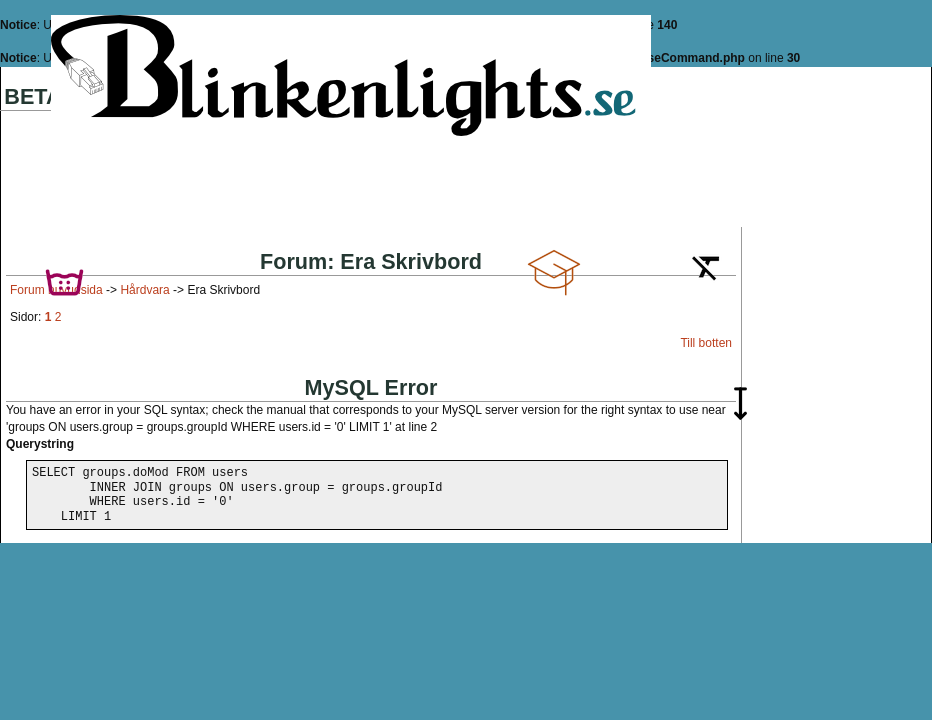  I want to click on download to bottom or end of list, so click(740, 403).